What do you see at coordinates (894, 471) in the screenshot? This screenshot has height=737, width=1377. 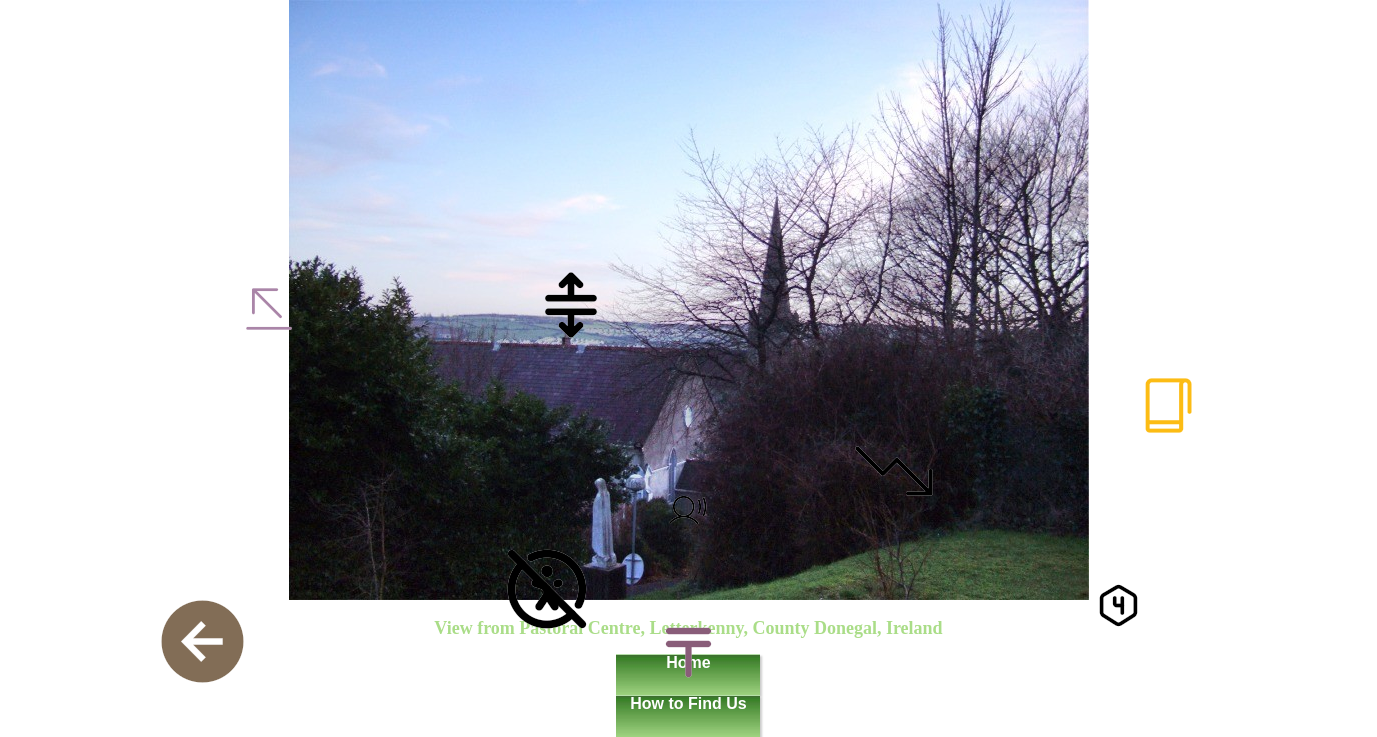 I see `indicates a downward trend or decline in metrics` at bounding box center [894, 471].